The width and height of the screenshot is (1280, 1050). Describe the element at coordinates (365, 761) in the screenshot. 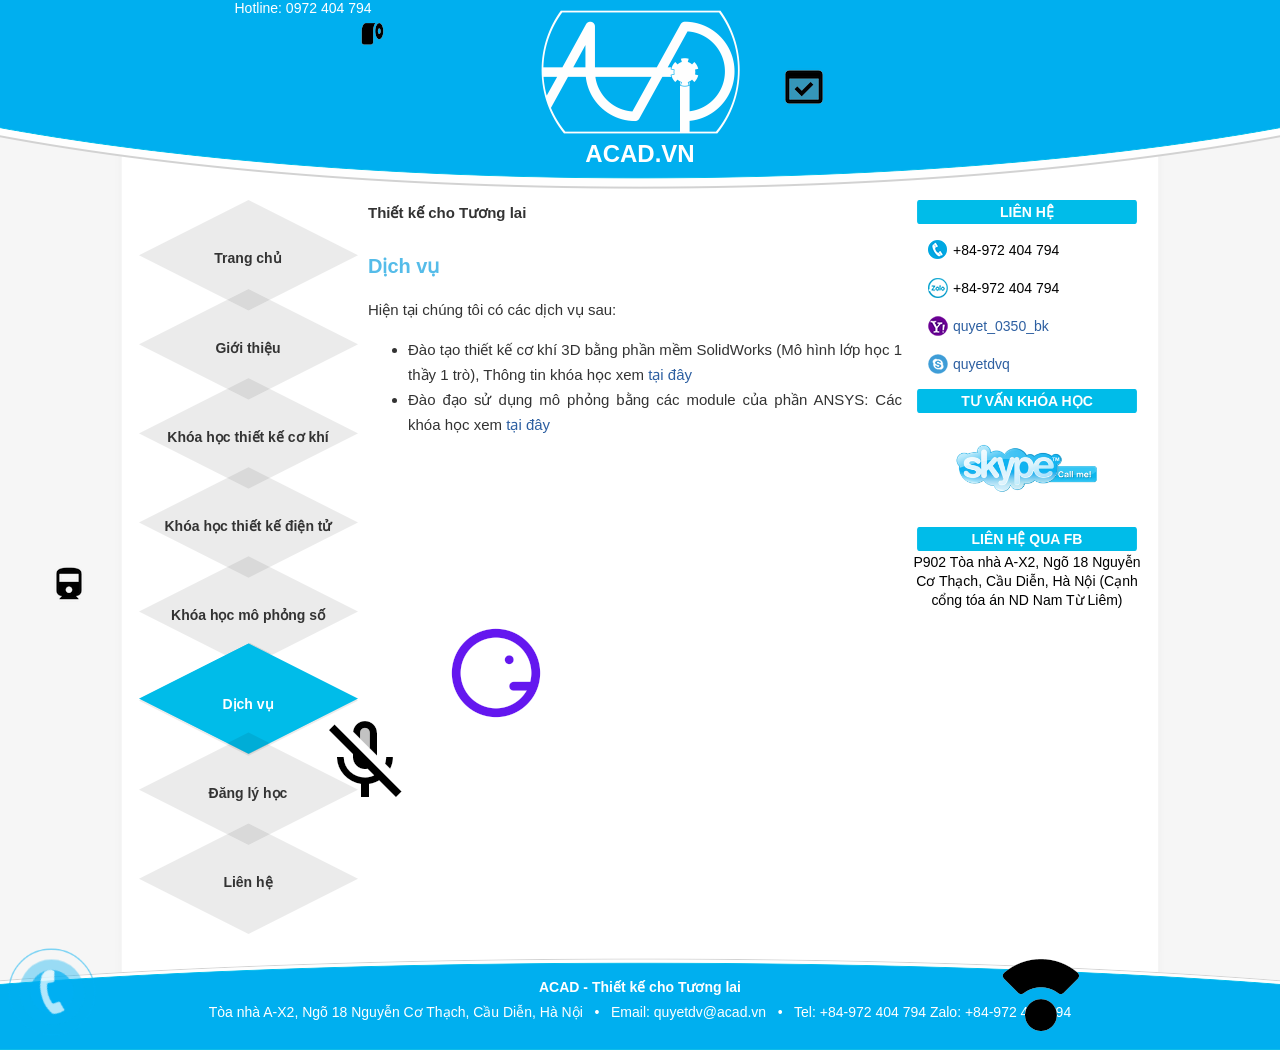

I see `mute your microphone` at that location.